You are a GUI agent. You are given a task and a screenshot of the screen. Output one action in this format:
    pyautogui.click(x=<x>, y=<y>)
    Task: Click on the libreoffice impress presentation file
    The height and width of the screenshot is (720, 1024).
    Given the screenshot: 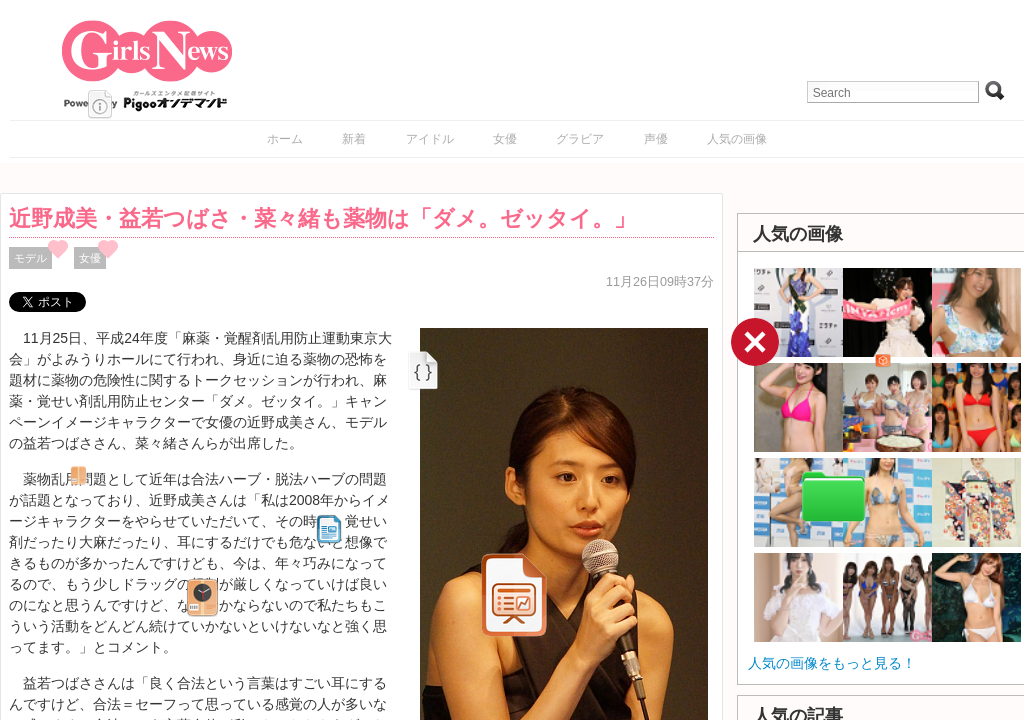 What is the action you would take?
    pyautogui.click(x=514, y=595)
    